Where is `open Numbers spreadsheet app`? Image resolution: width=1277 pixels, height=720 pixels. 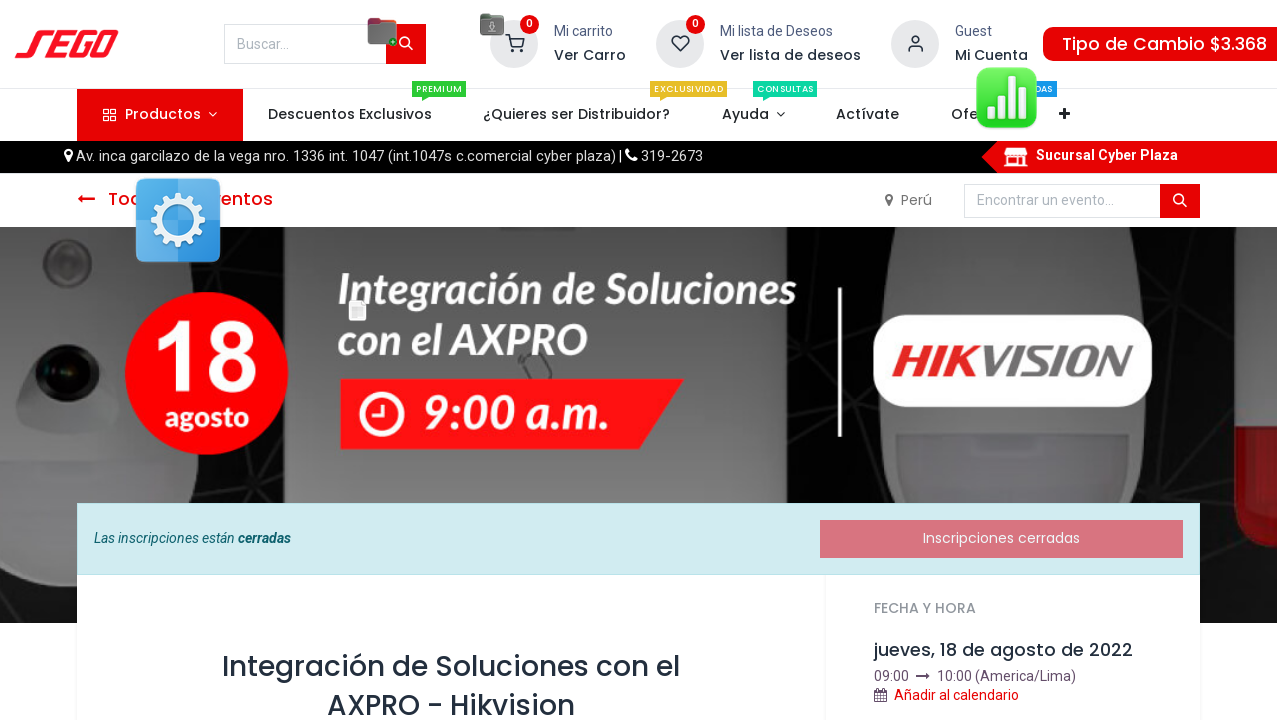 open Numbers spreadsheet app is located at coordinates (1006, 97).